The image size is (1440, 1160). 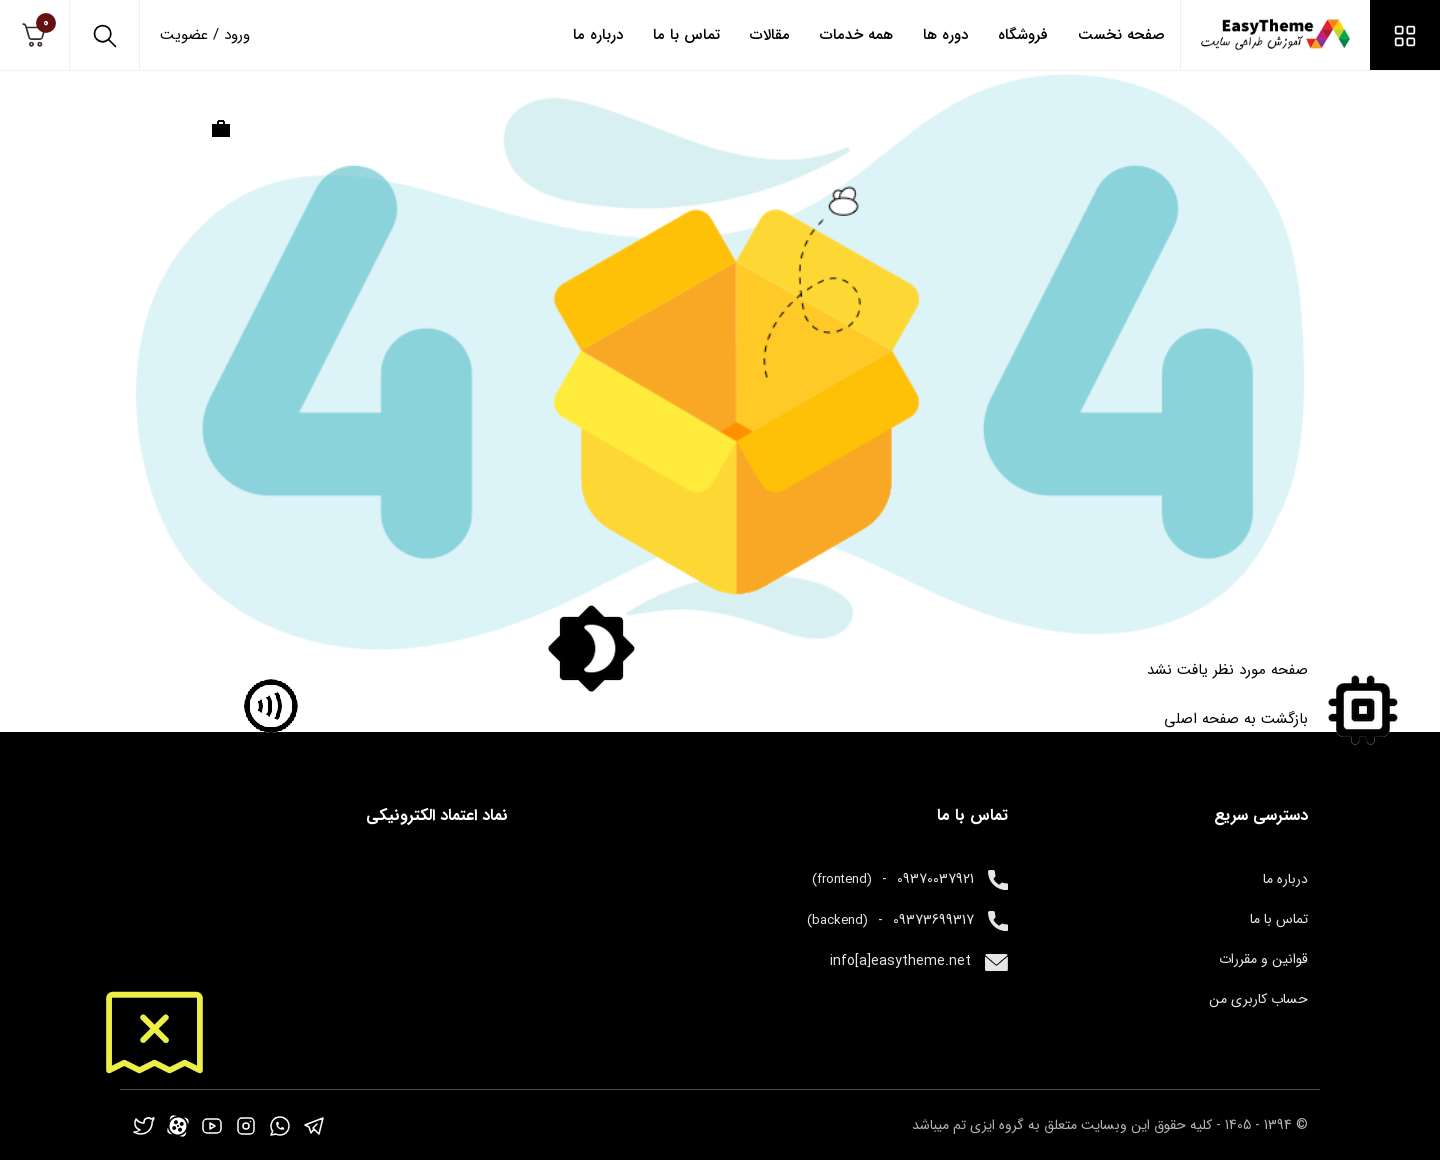 What do you see at coordinates (720, 1045) in the screenshot?
I see `switch to list view` at bounding box center [720, 1045].